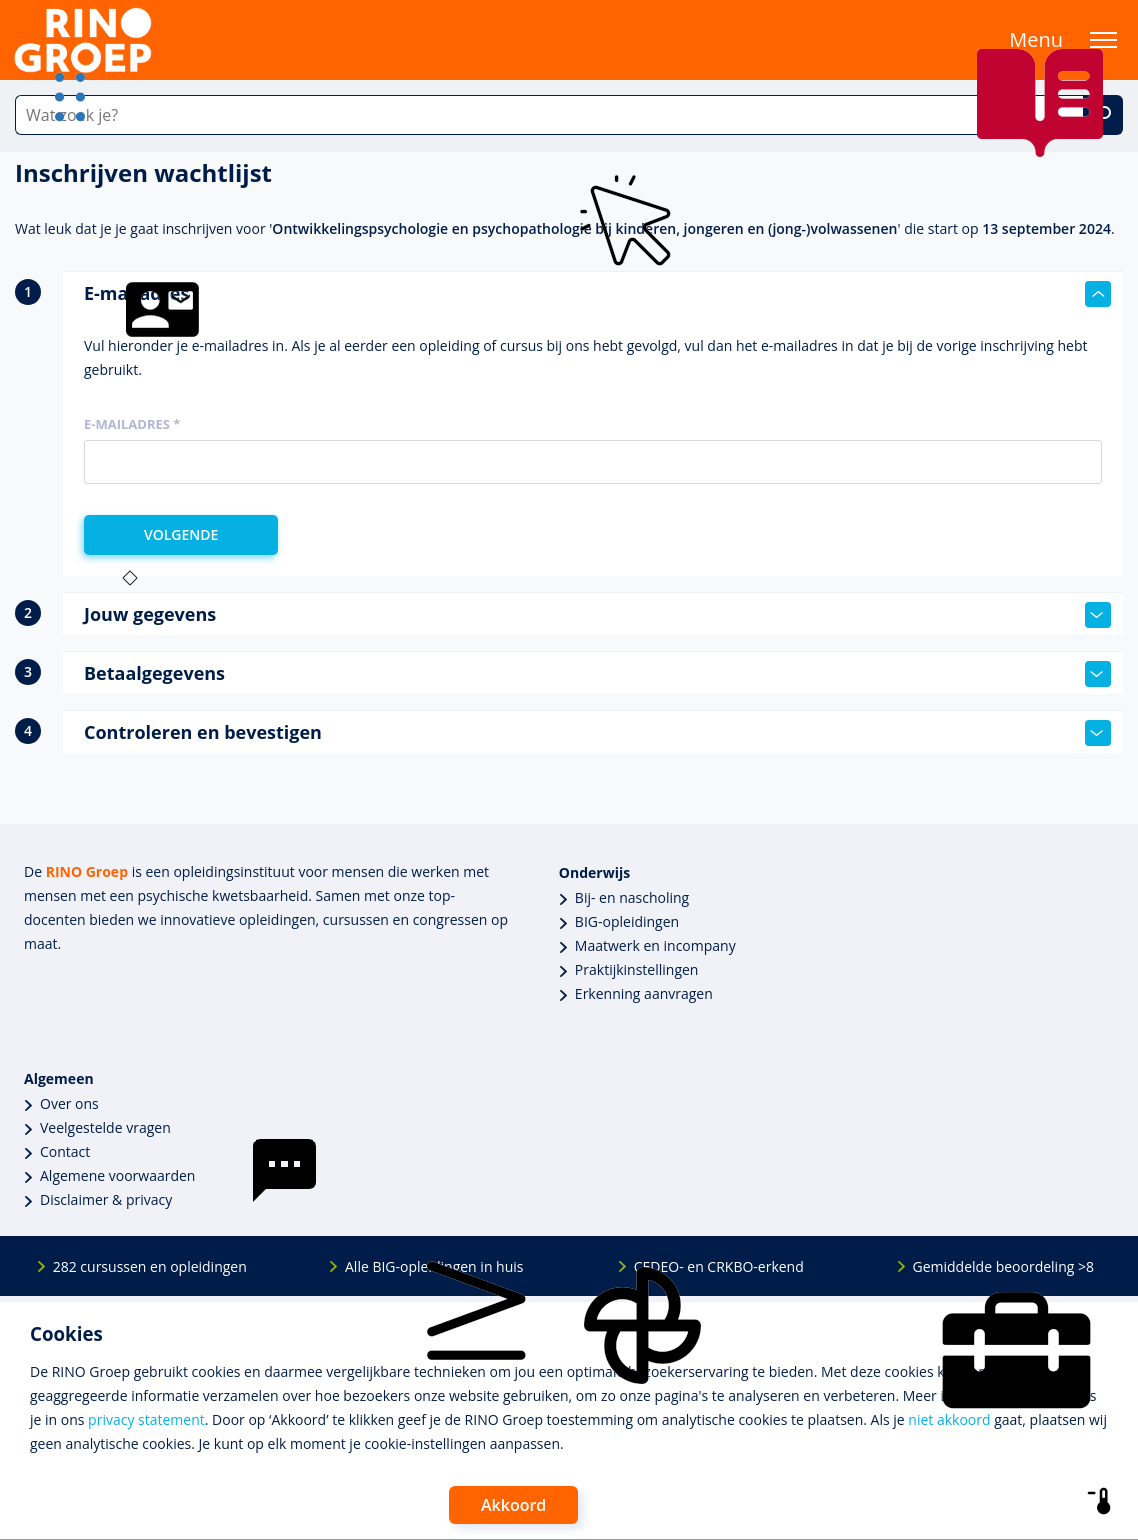  Describe the element at coordinates (1040, 94) in the screenshot. I see `open reading mode or e-reader` at that location.